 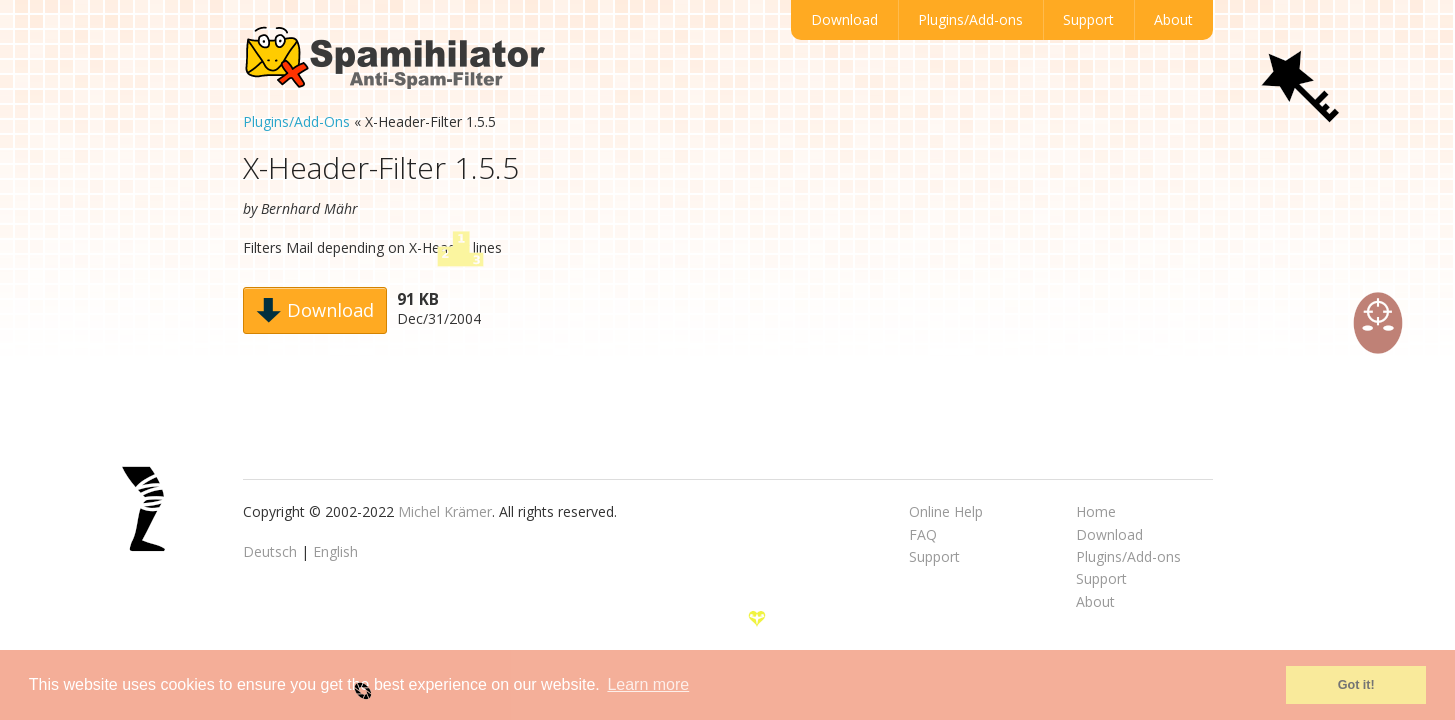 I want to click on unlock premium or starred content, so click(x=1300, y=86).